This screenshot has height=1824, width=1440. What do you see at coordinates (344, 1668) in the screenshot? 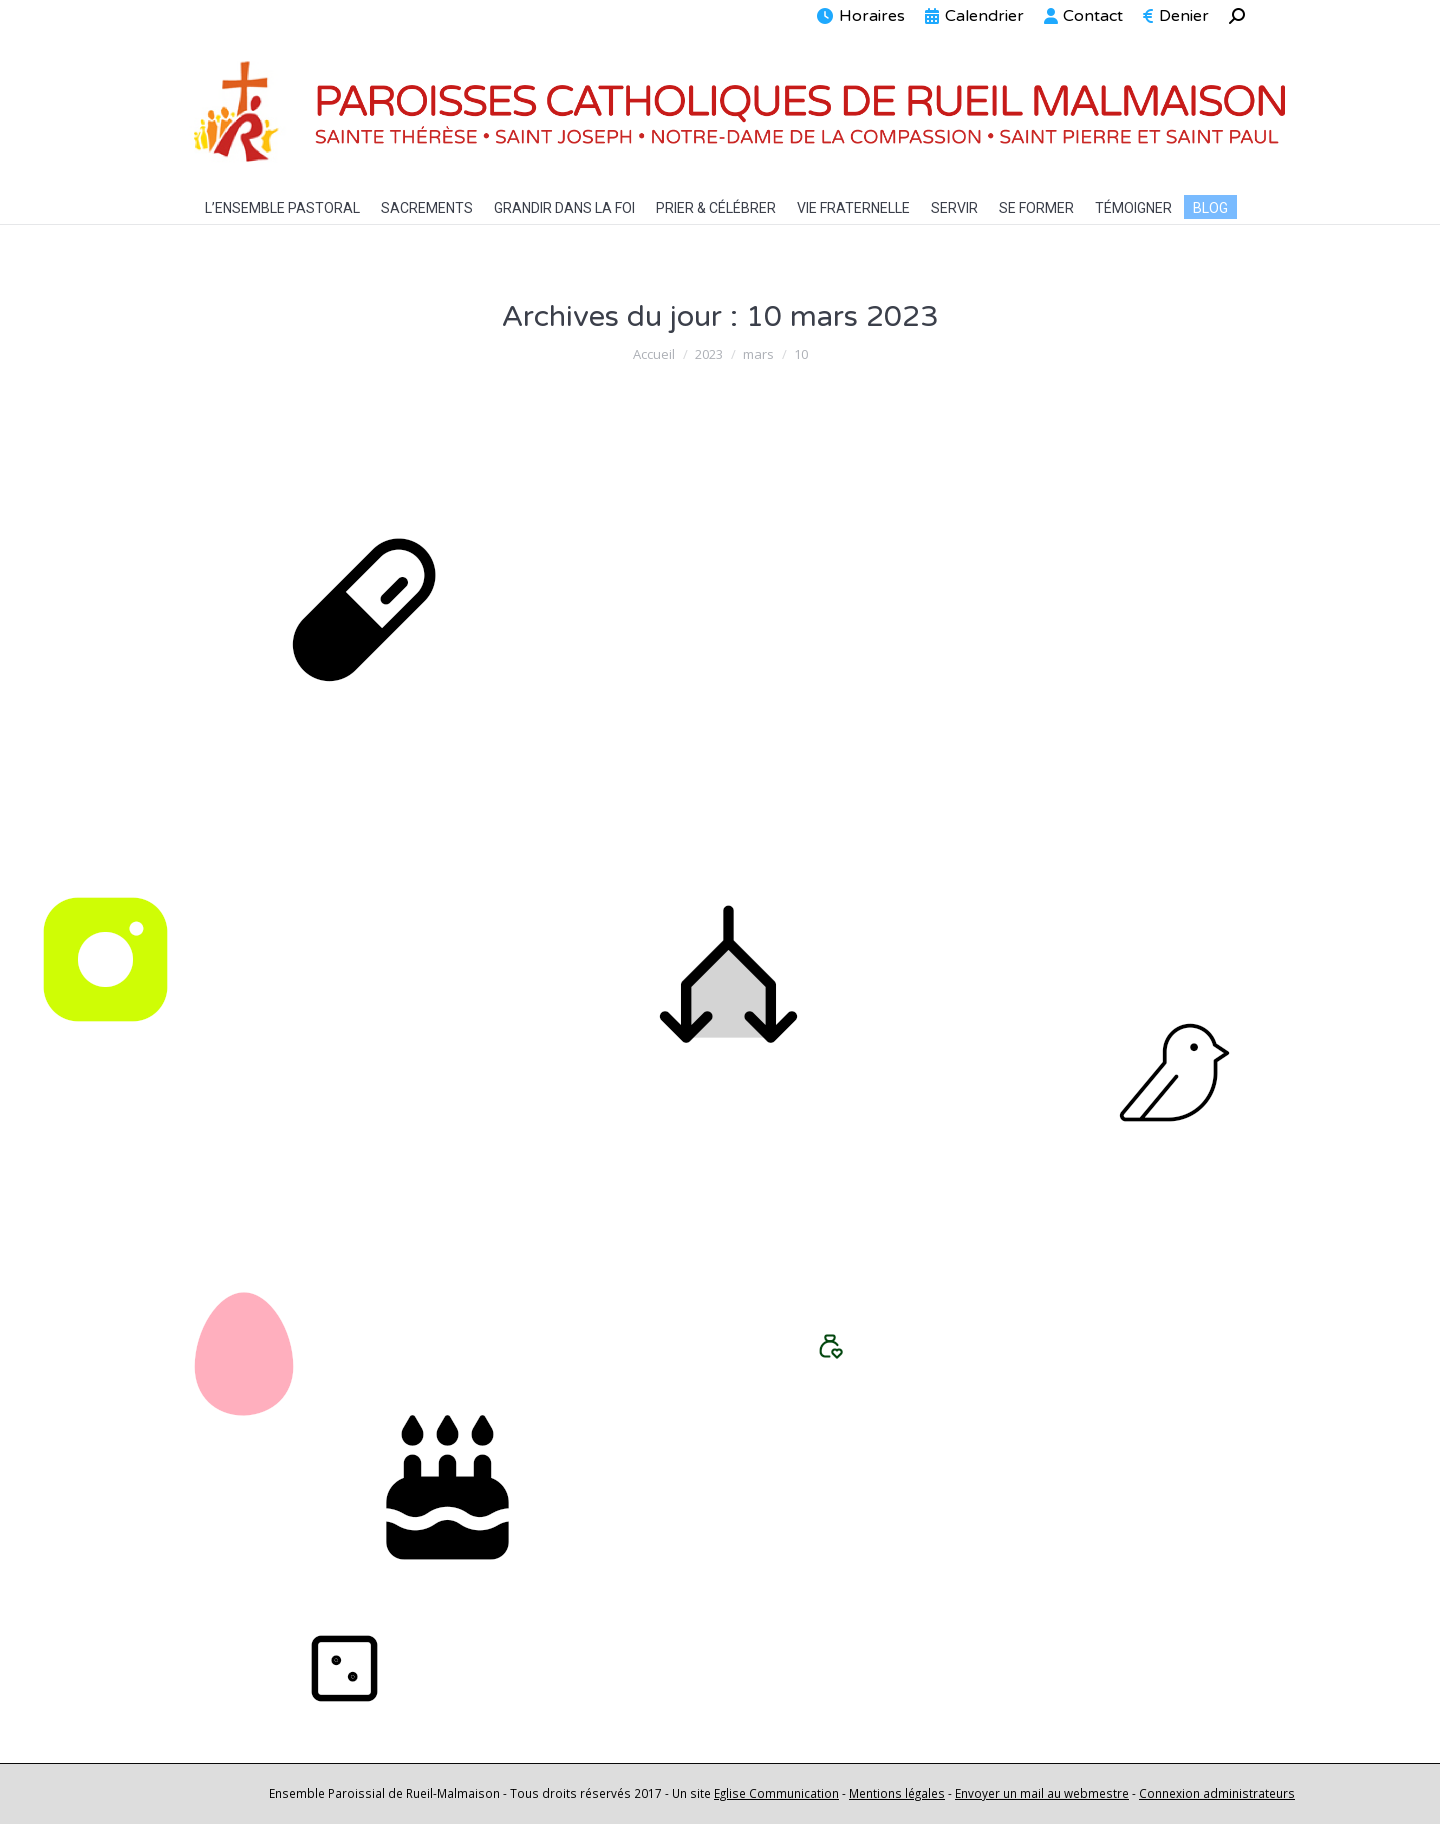
I see `randomize or shuffle content` at bounding box center [344, 1668].